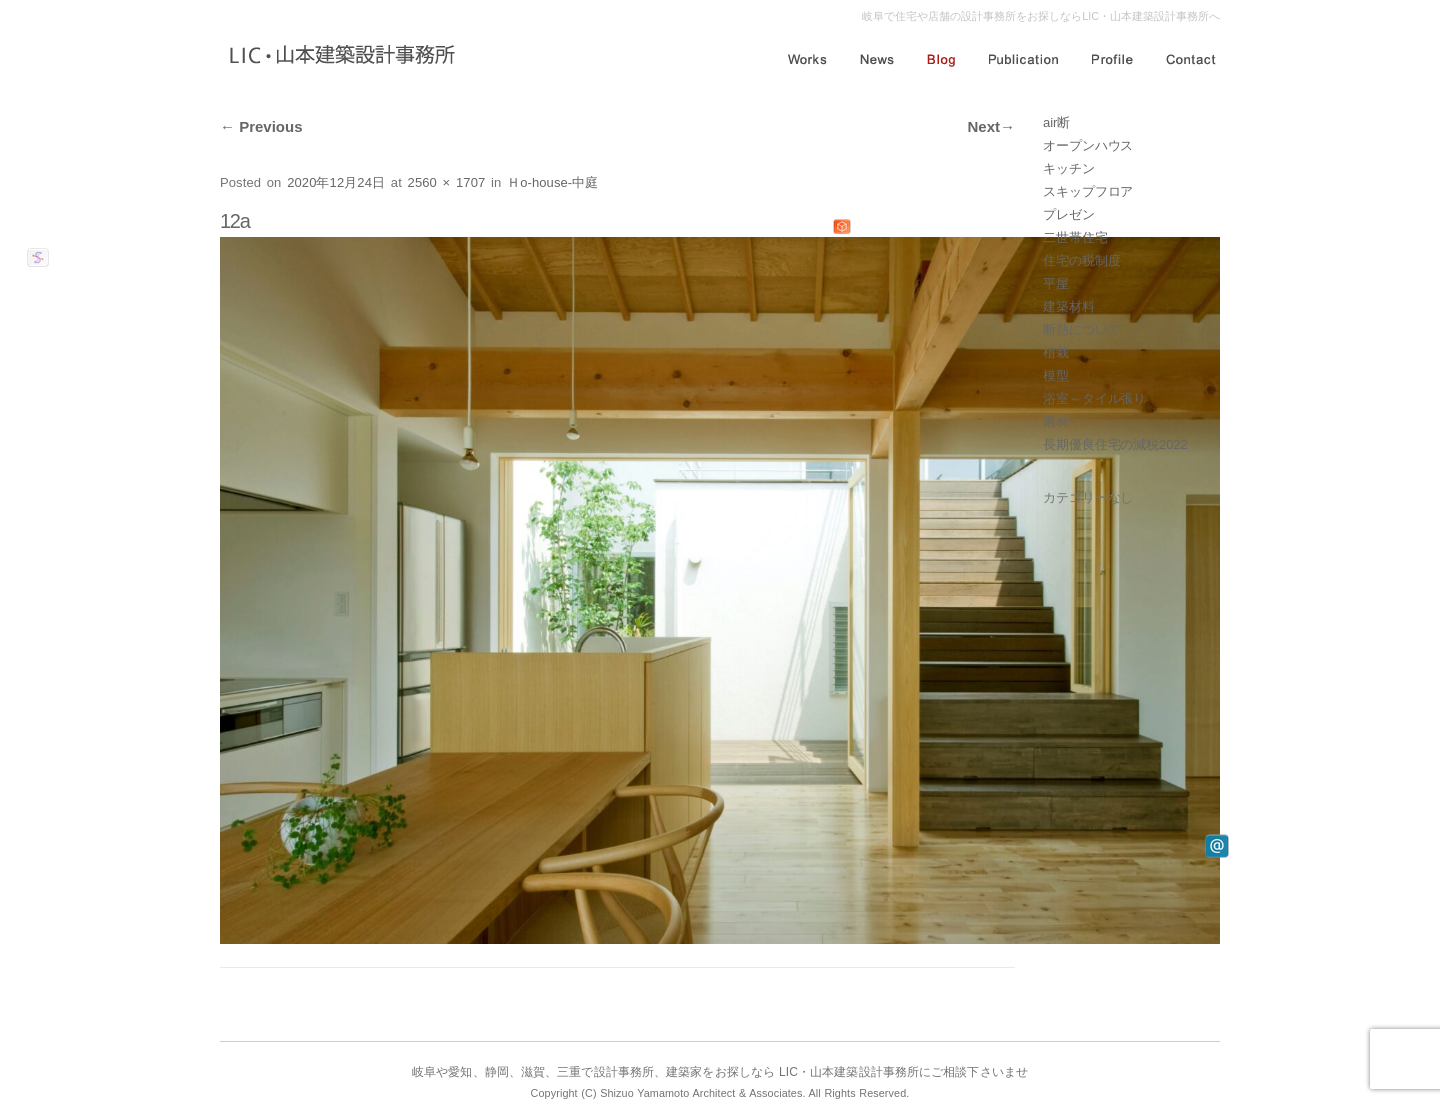 The width and height of the screenshot is (1440, 1103). I want to click on access online accounts settings, so click(1217, 846).